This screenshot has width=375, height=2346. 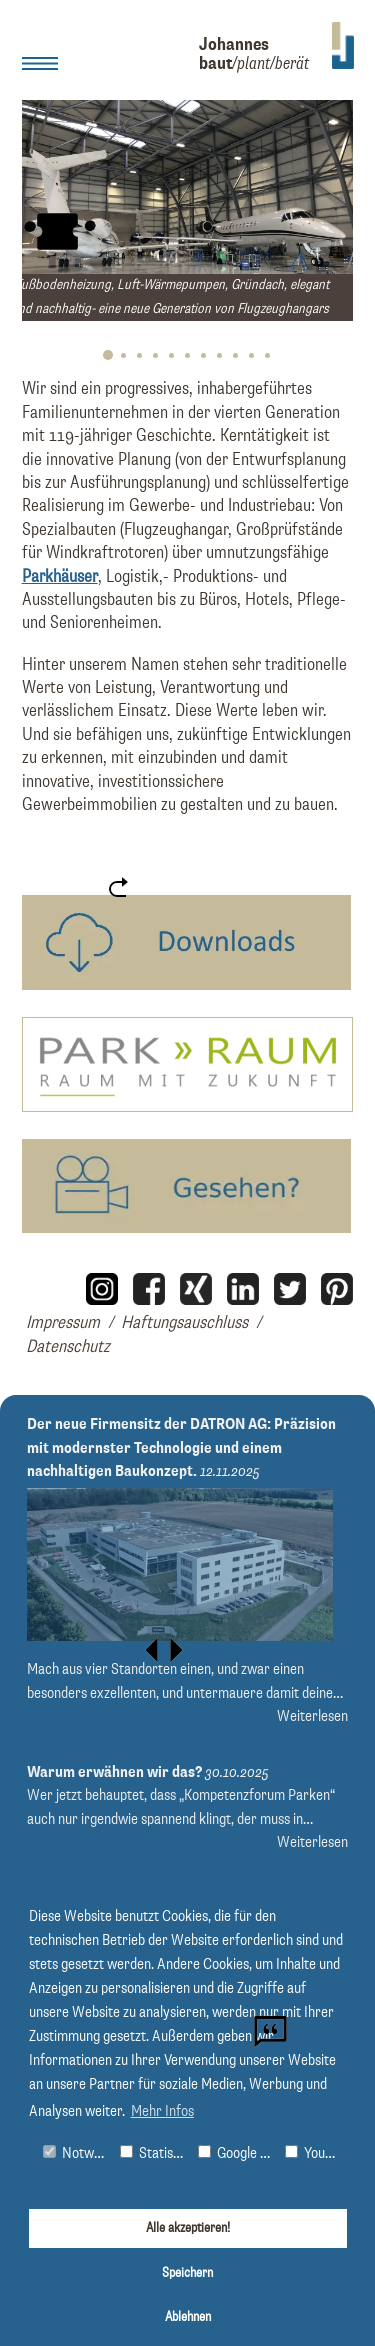 What do you see at coordinates (270, 2030) in the screenshot?
I see `view quoted messages or replies` at bounding box center [270, 2030].